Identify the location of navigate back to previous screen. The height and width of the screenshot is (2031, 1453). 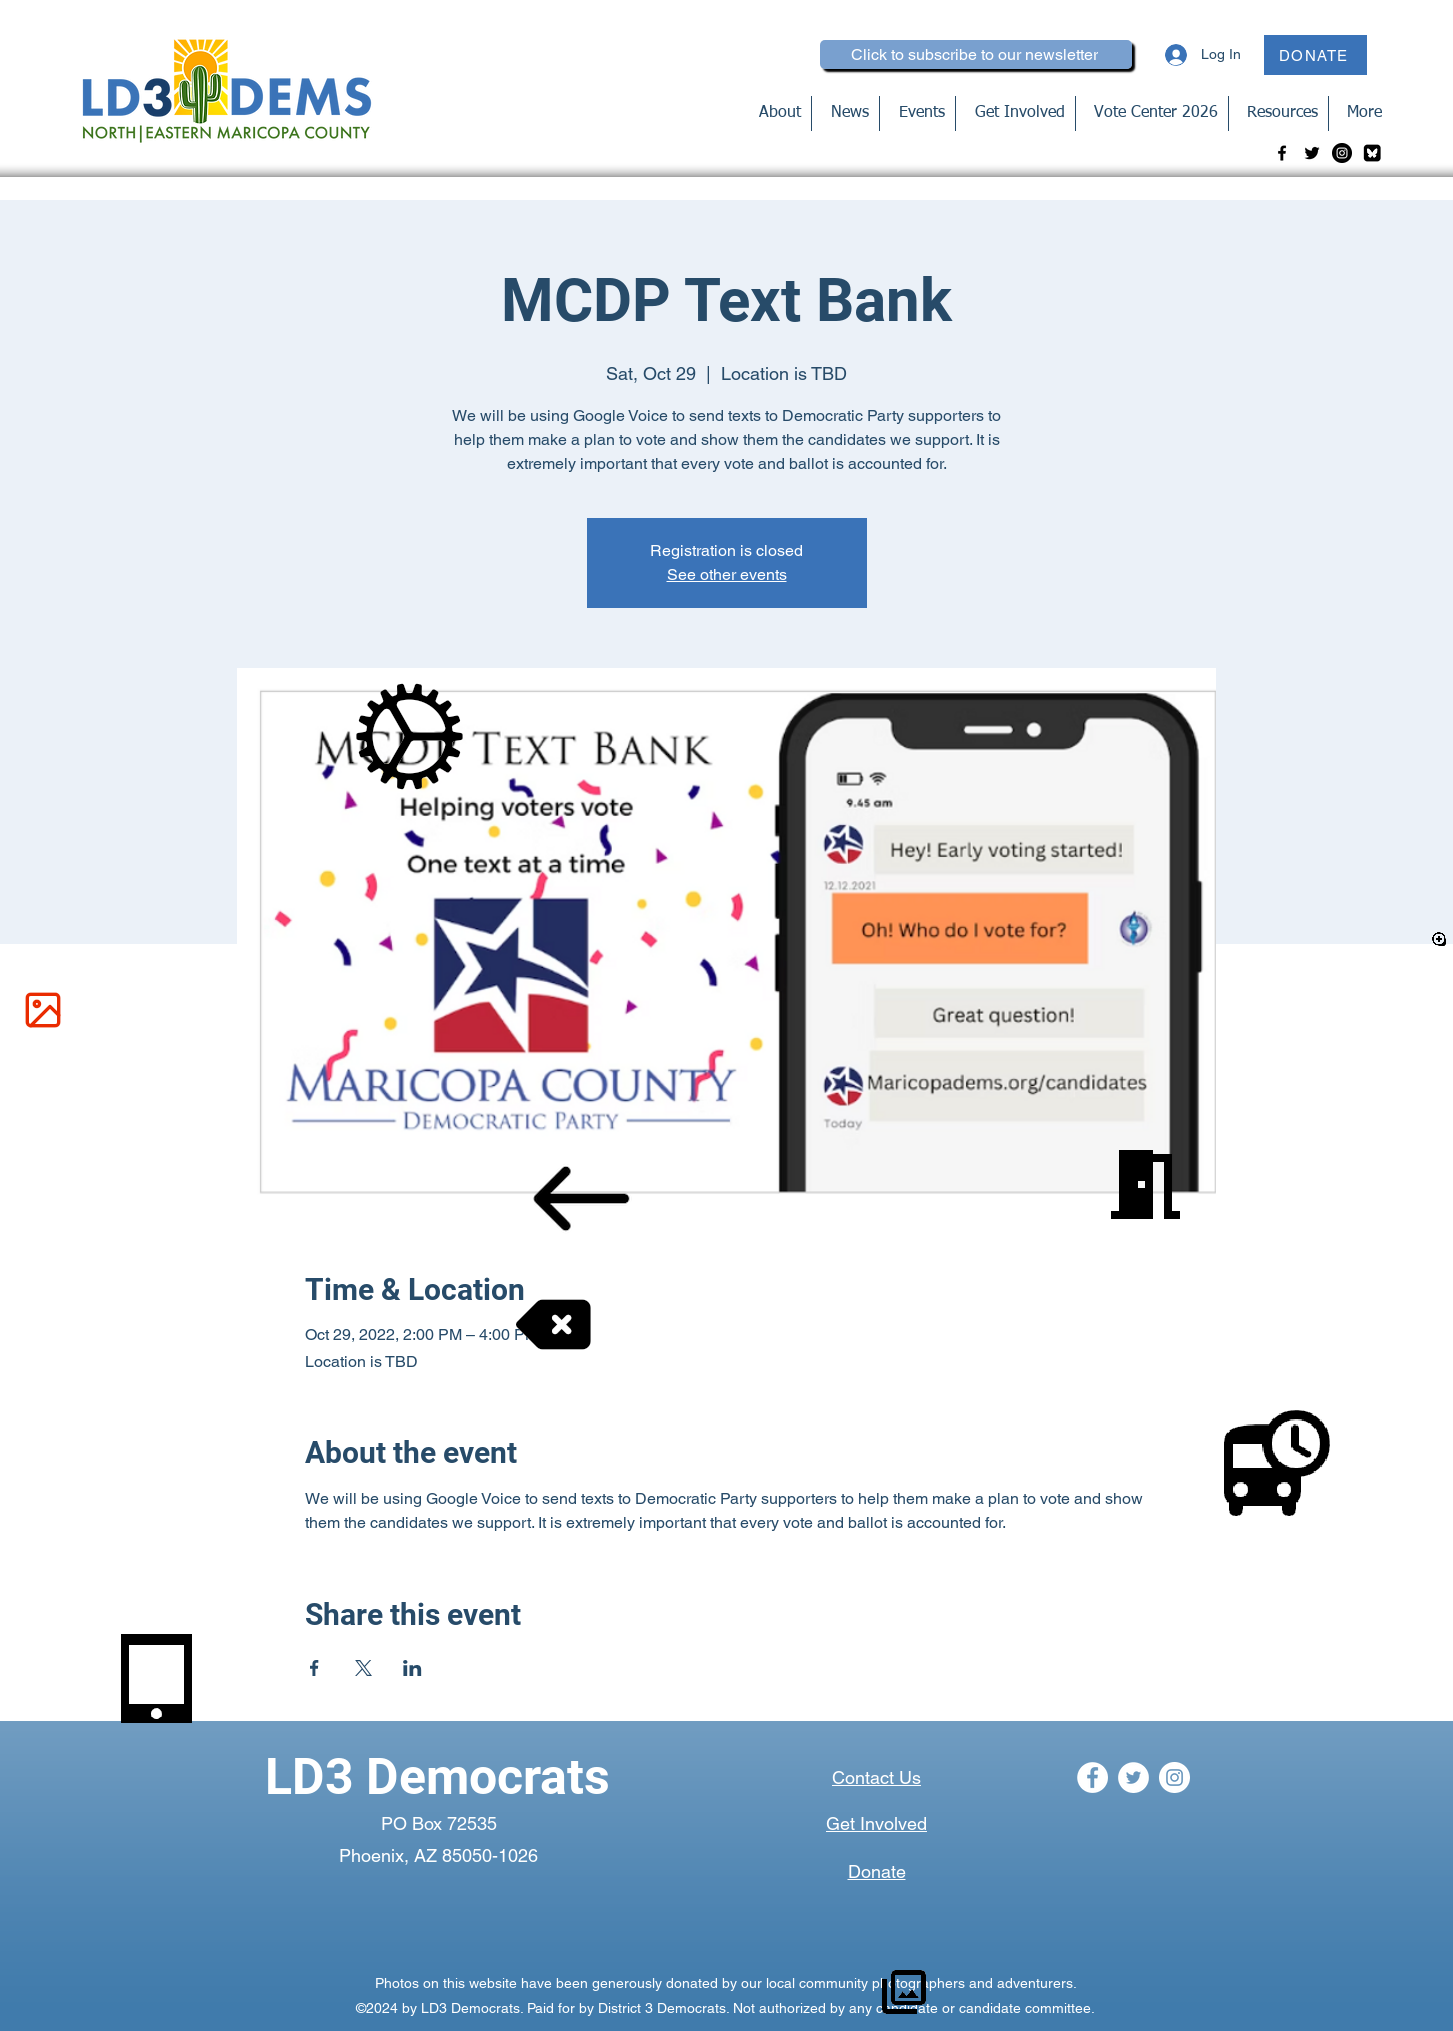
(580, 1198).